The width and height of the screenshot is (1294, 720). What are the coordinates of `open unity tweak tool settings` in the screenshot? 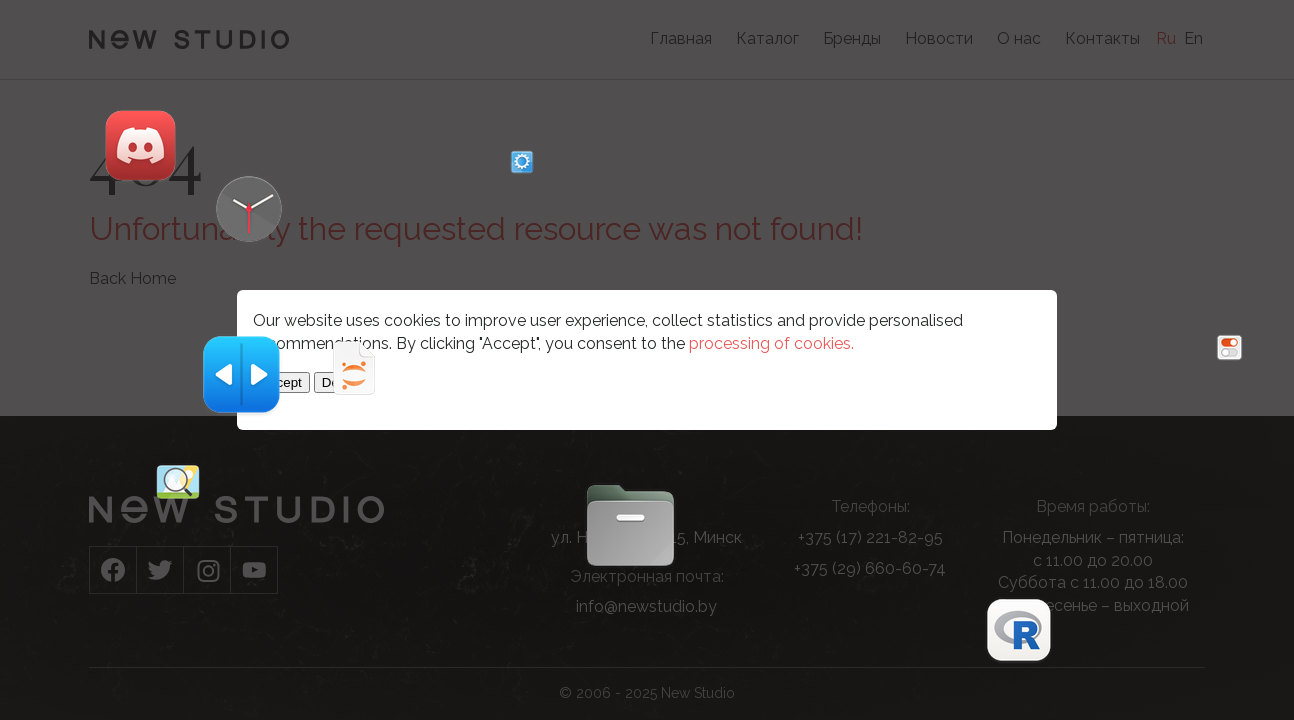 It's located at (1229, 347).